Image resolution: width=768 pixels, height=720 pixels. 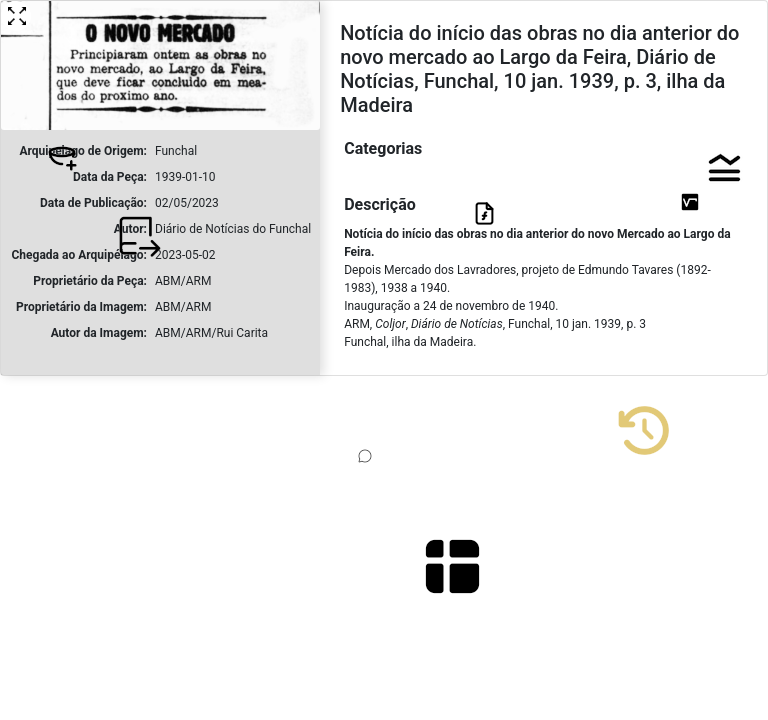 I want to click on insert square root symbol, so click(x=690, y=202).